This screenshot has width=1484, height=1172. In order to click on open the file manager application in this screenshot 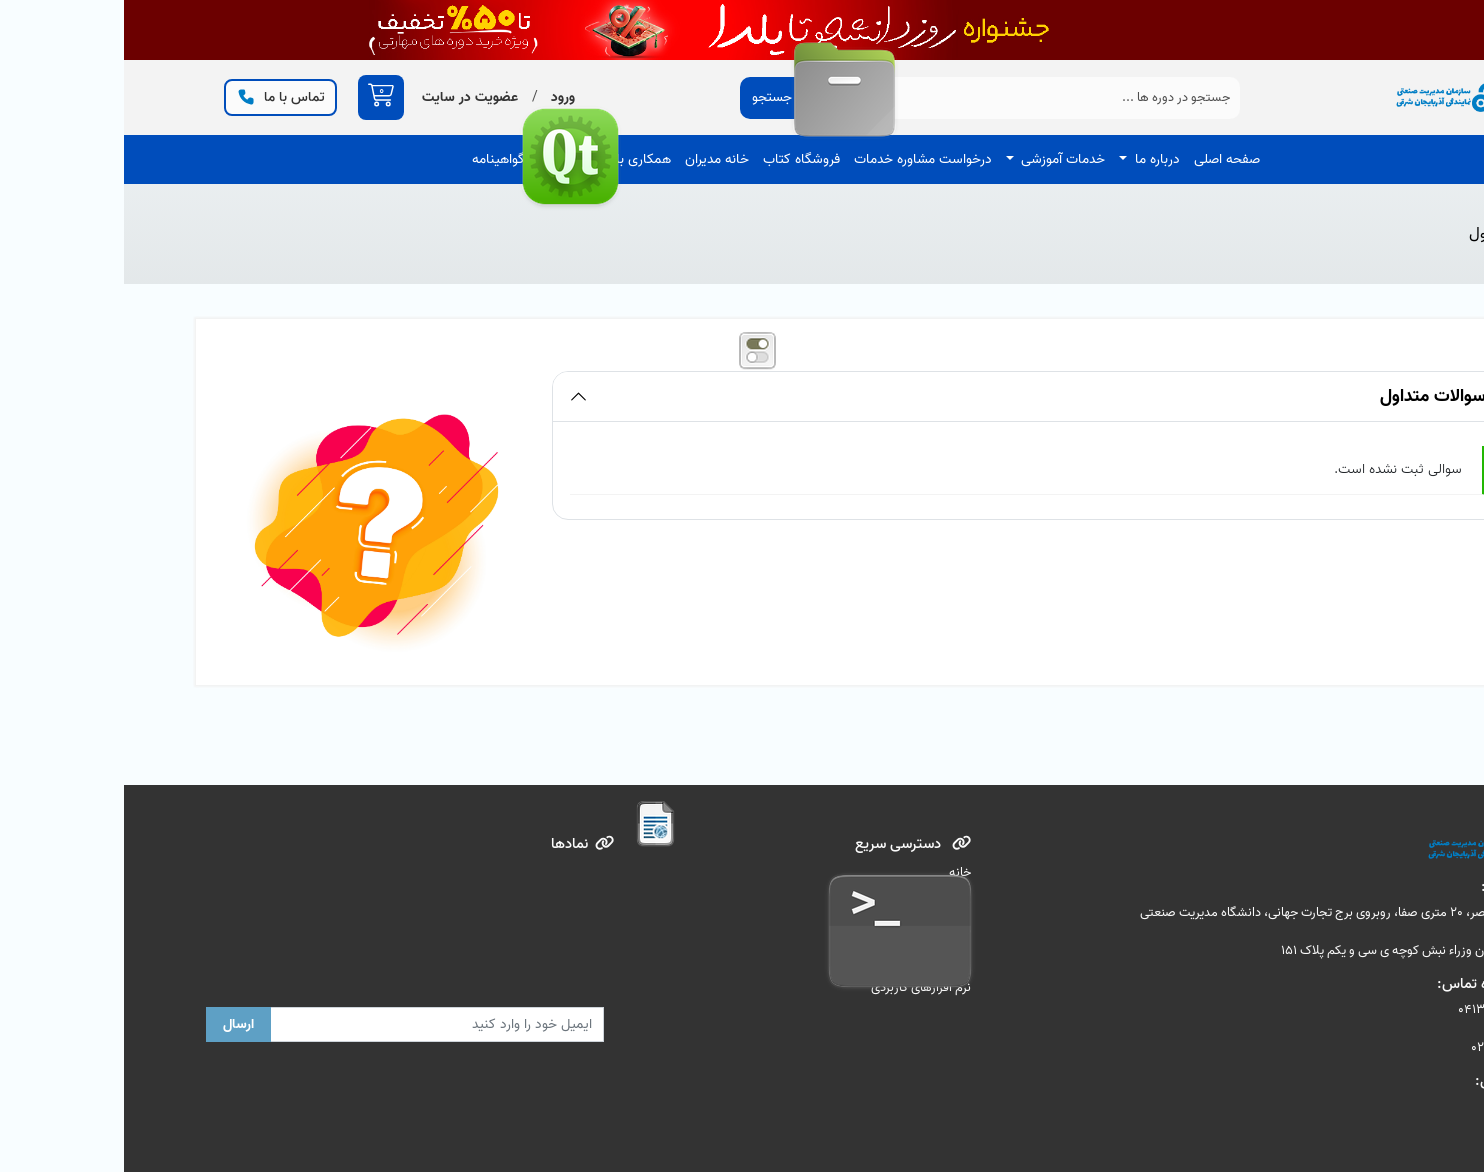, I will do `click(844, 89)`.